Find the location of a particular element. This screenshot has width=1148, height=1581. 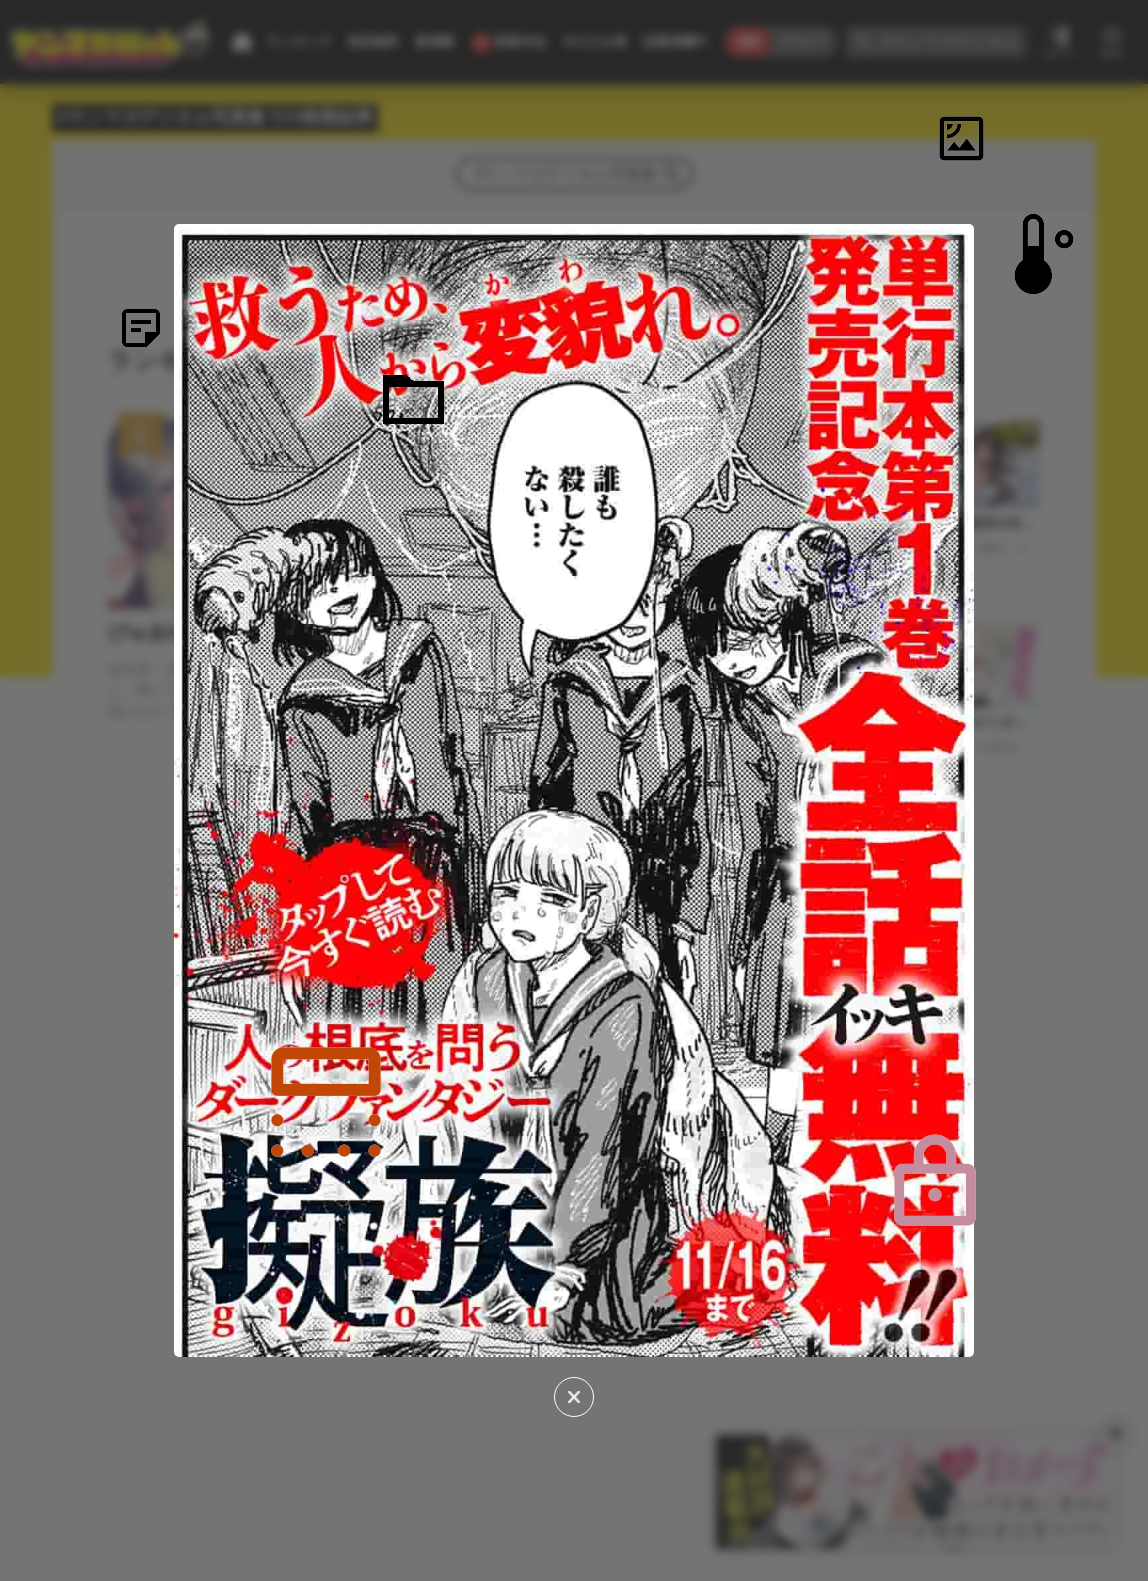

switch to satellite map view is located at coordinates (961, 138).